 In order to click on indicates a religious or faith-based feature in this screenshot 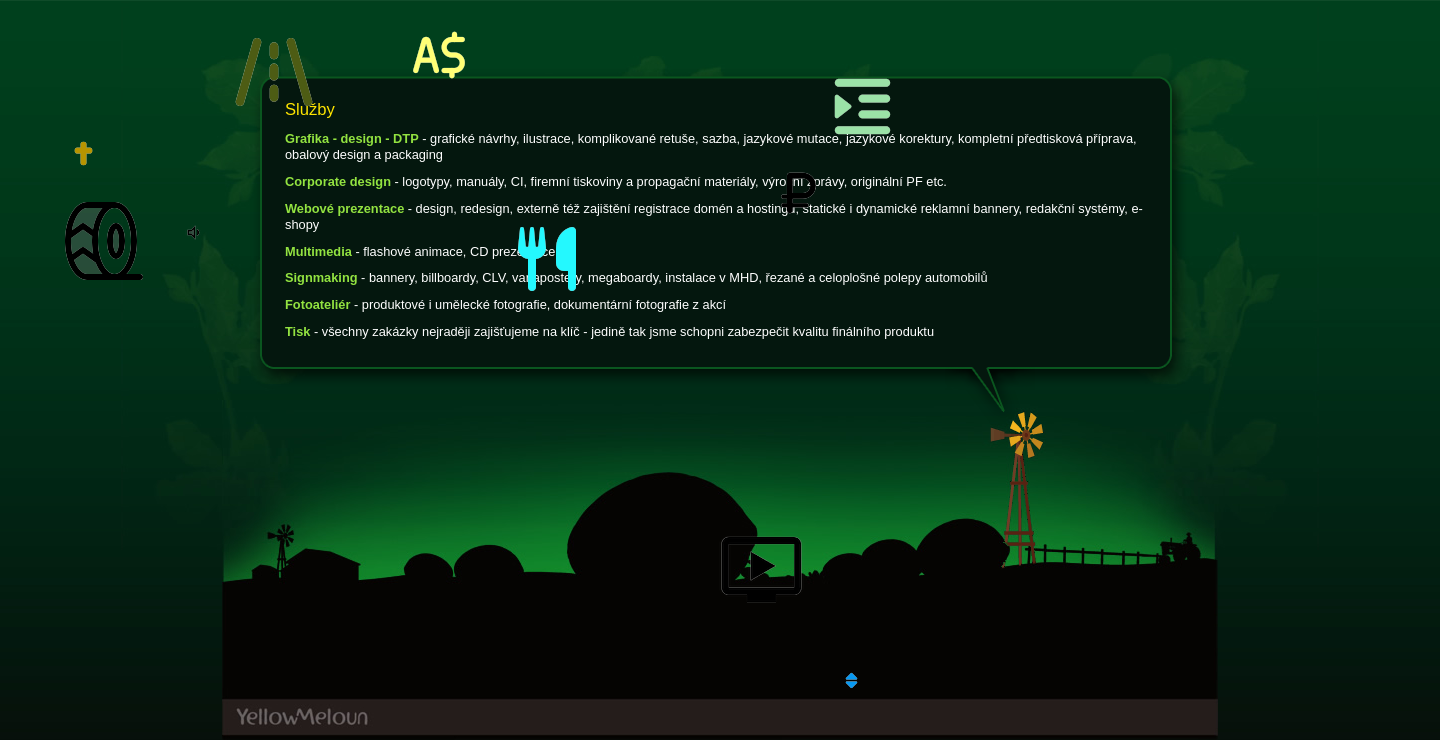, I will do `click(83, 153)`.